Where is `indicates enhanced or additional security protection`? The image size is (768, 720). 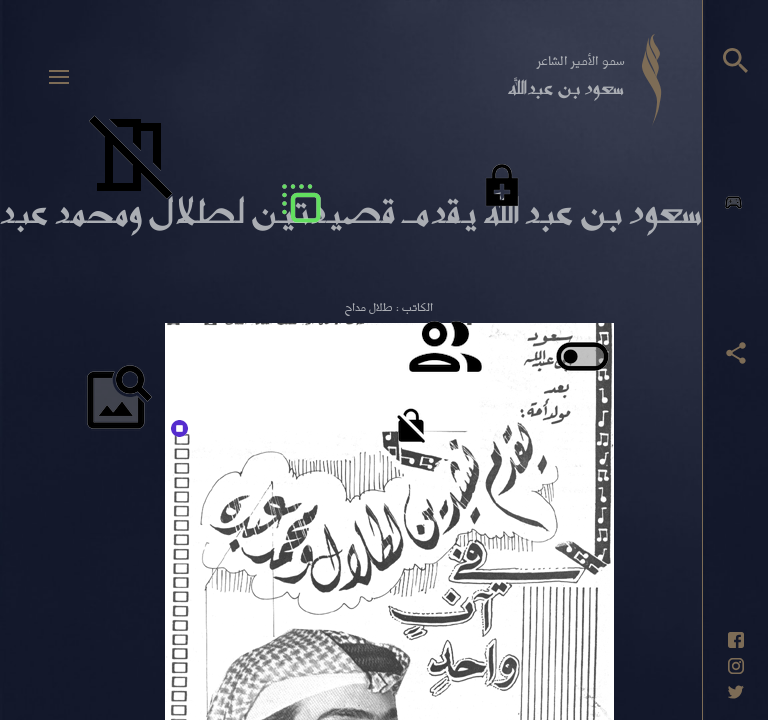 indicates enhanced or additional security protection is located at coordinates (502, 186).